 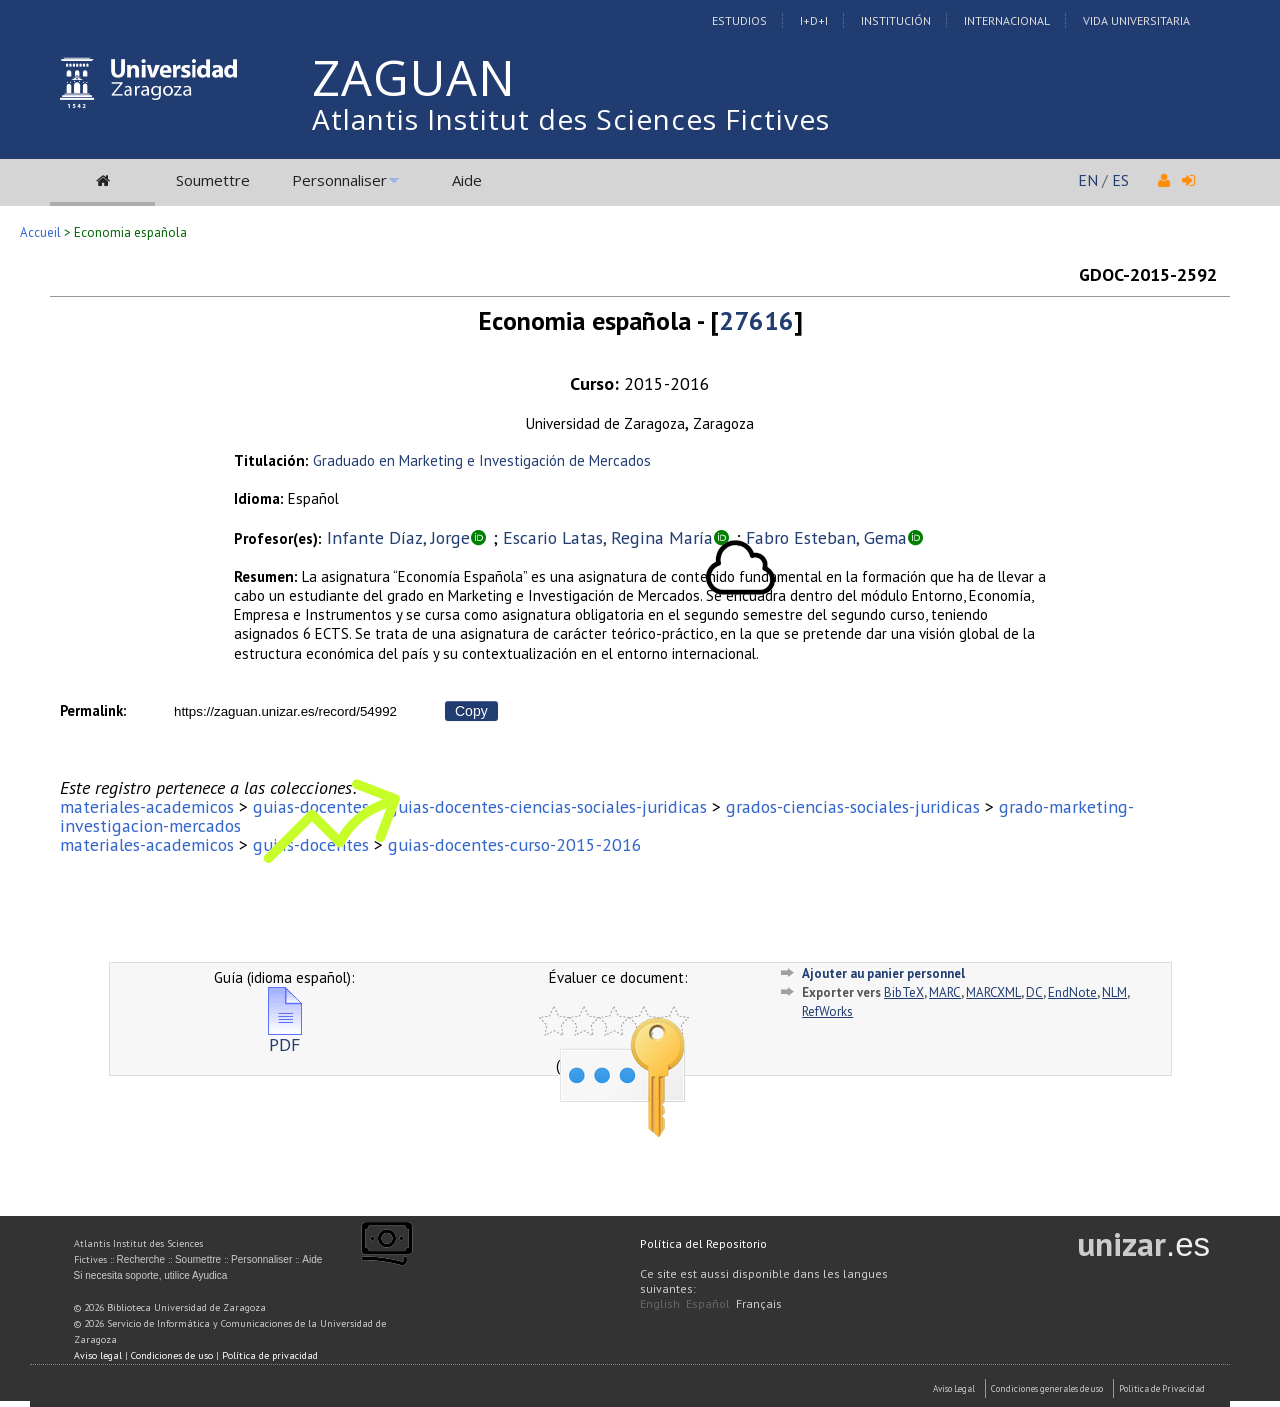 I want to click on view trending or popular content, so click(x=331, y=819).